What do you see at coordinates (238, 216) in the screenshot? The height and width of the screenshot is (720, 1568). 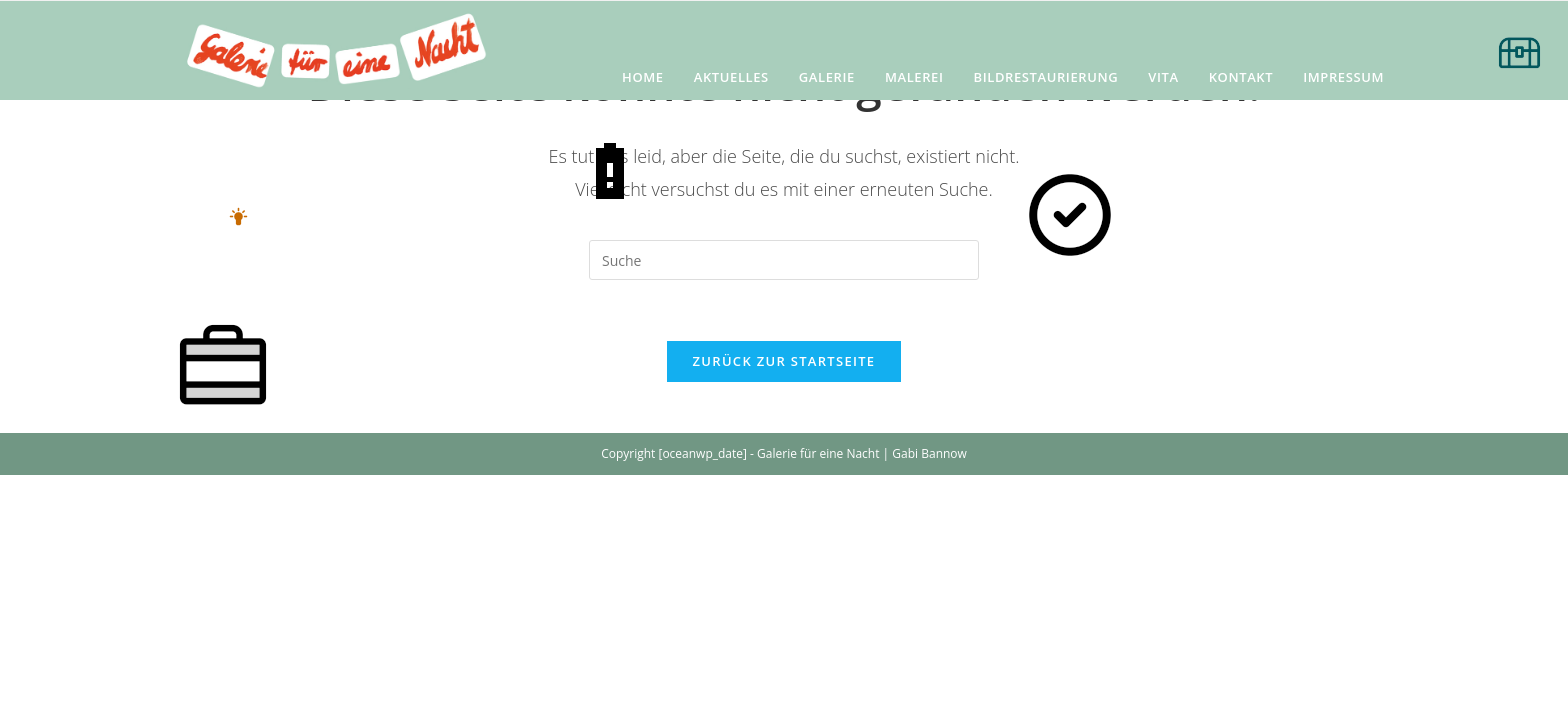 I see `access tips or suggestions` at bounding box center [238, 216].